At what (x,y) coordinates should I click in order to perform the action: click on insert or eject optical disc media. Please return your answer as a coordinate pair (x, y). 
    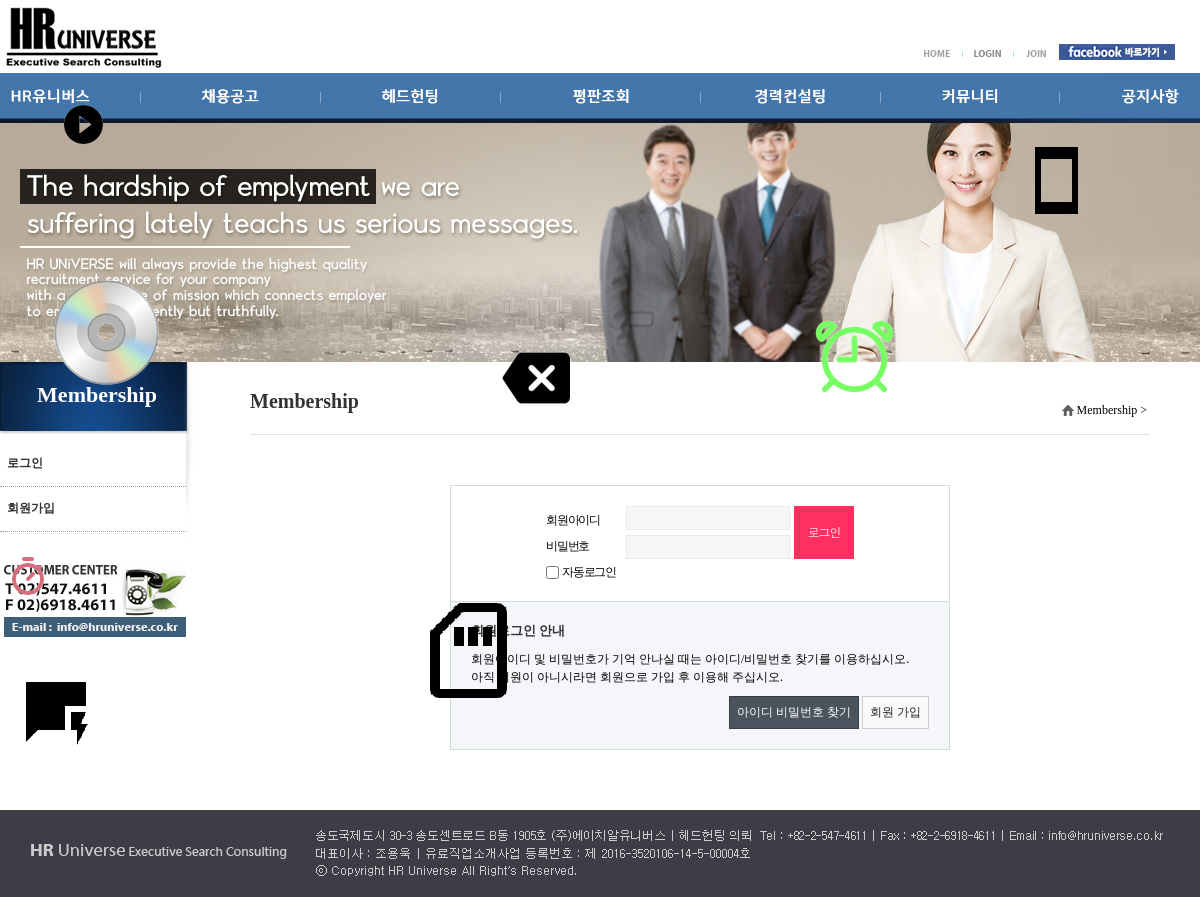
    Looking at the image, I should click on (106, 332).